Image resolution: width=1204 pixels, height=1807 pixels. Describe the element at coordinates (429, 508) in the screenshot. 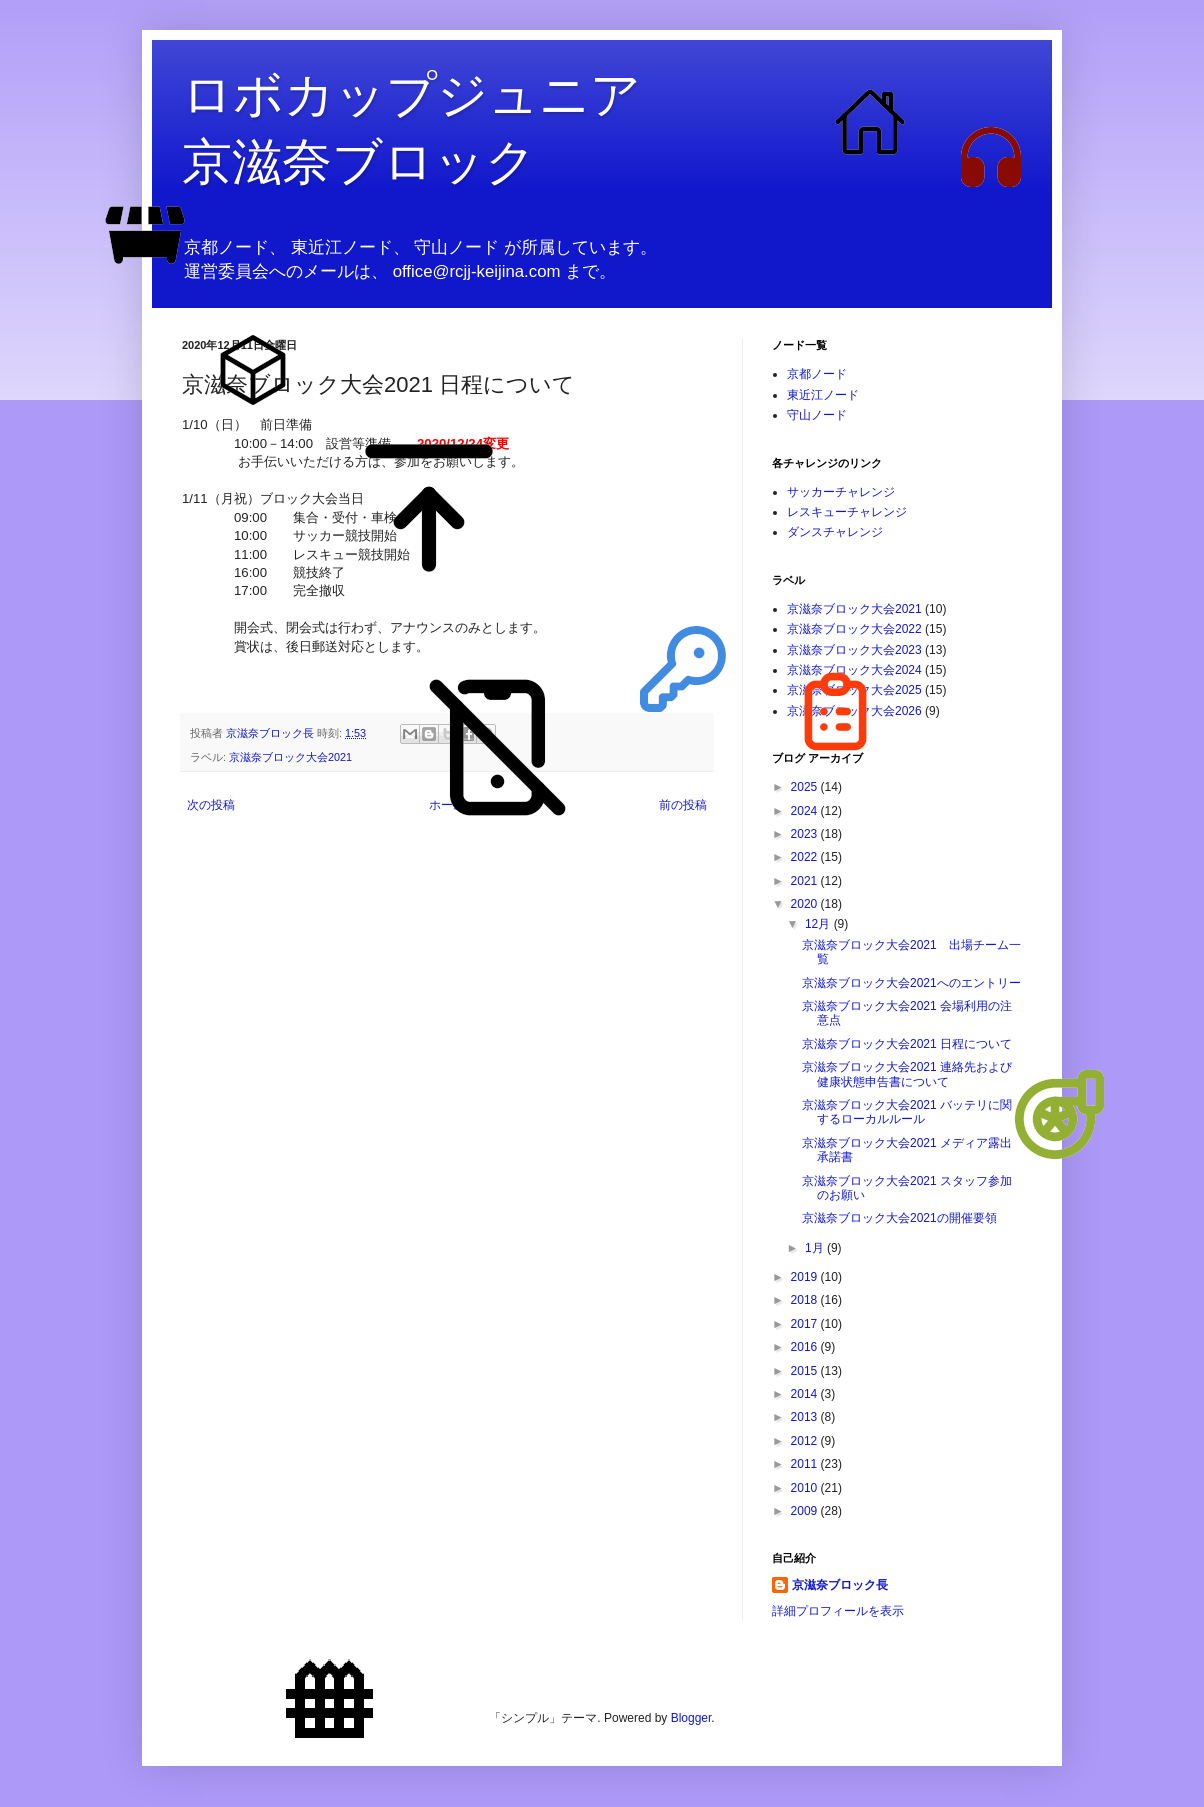

I see `scroll to top of page` at that location.